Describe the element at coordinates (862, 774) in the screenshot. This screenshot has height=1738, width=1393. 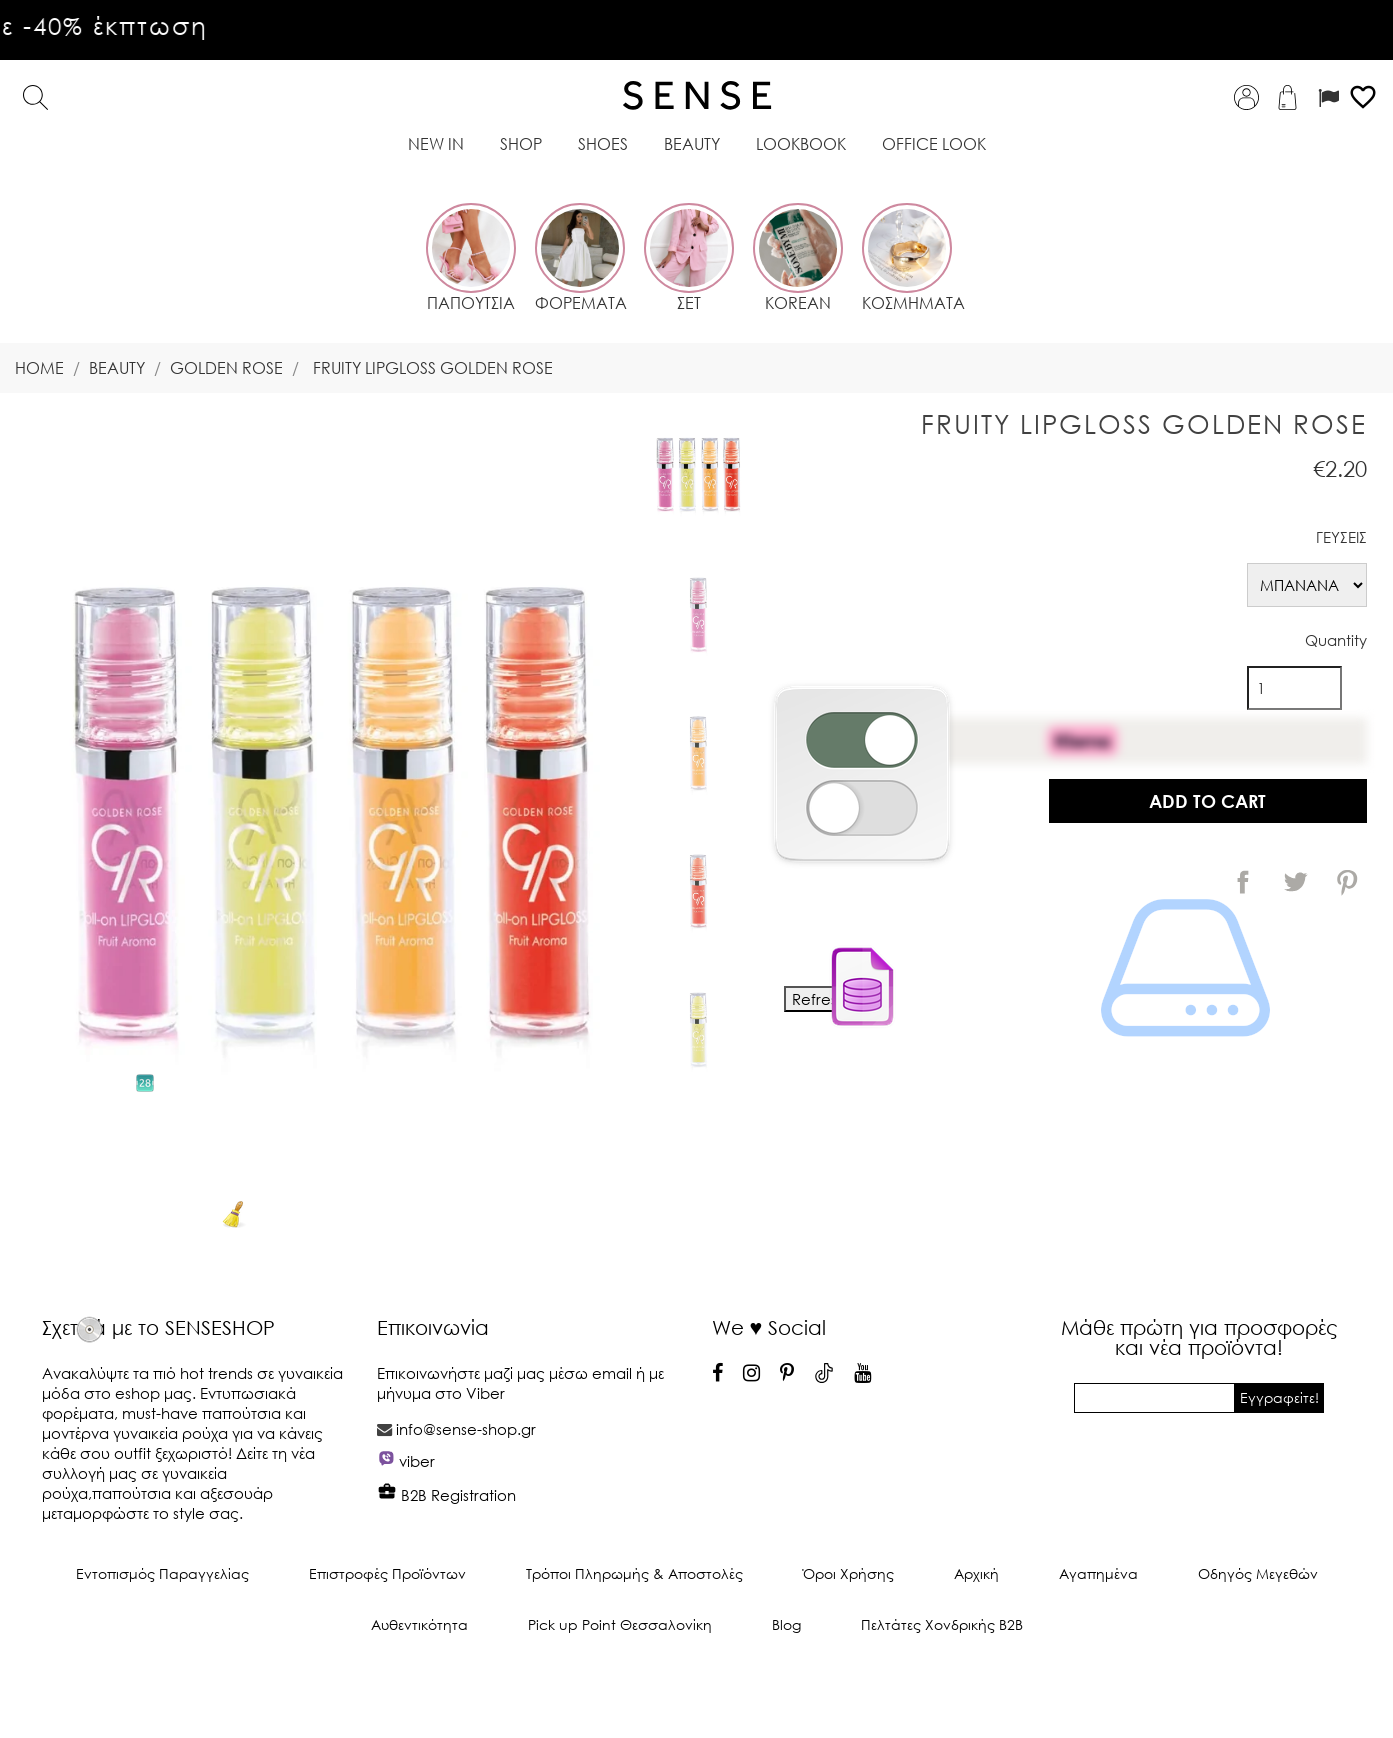
I see `open desktop preferences or settings` at that location.